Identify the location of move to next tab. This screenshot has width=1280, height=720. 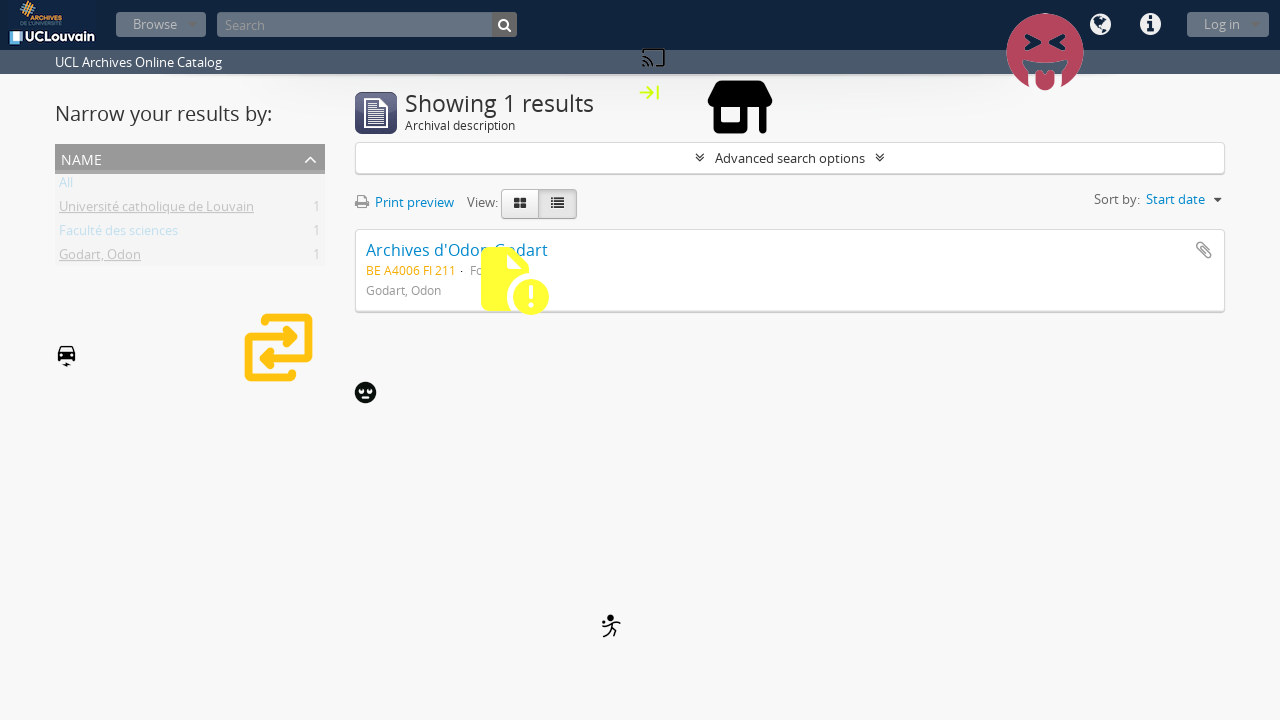
(649, 92).